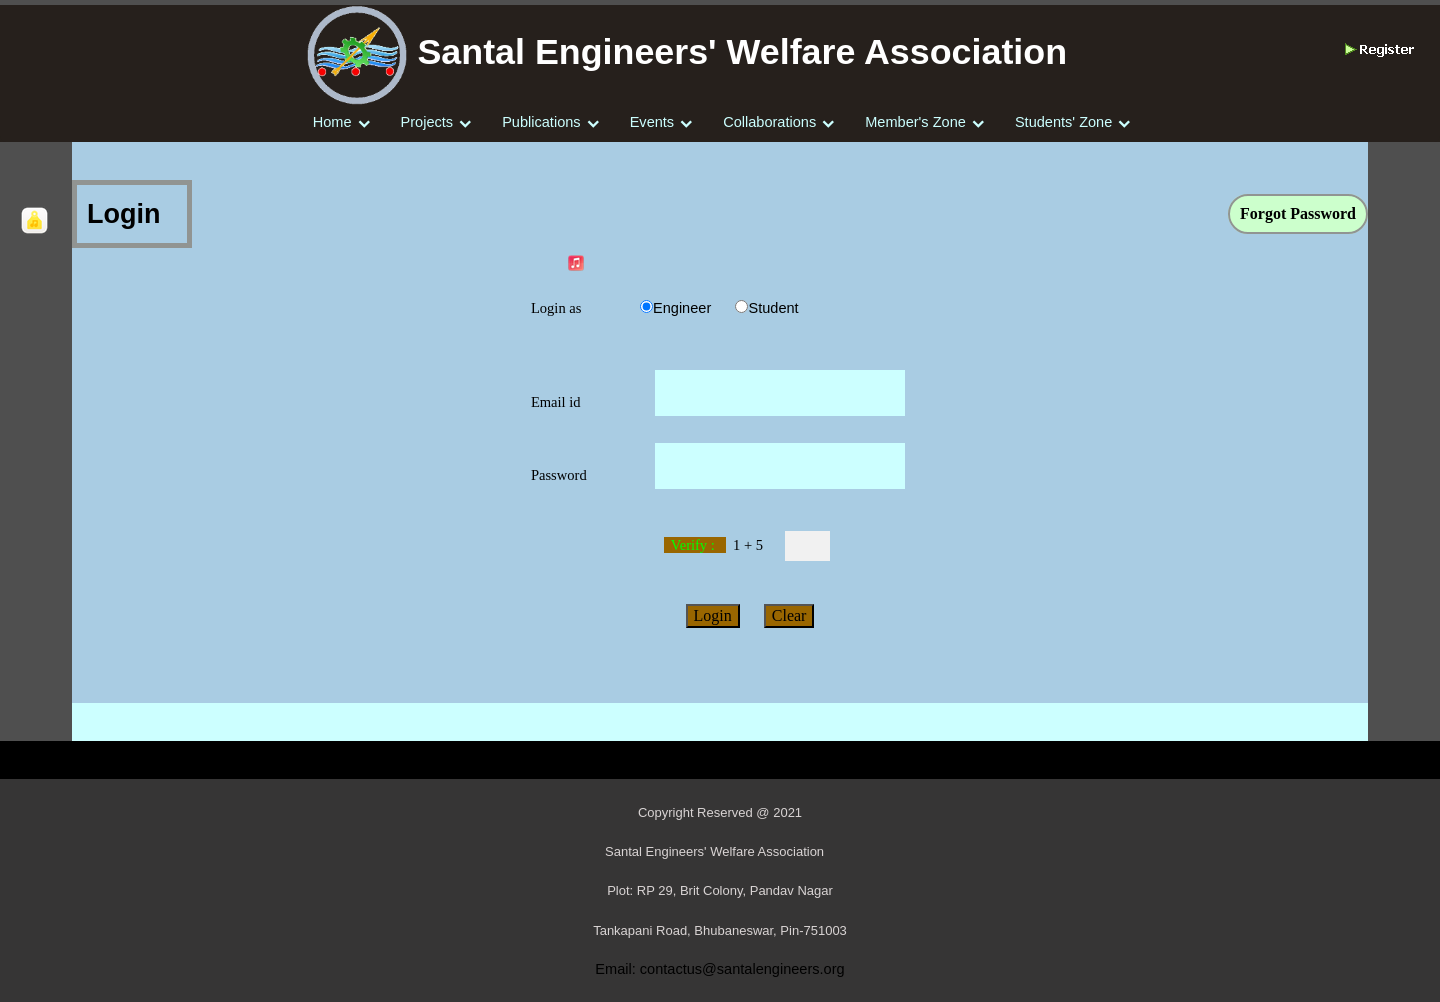 This screenshot has width=1440, height=1002. What do you see at coordinates (34, 220) in the screenshot?
I see `open ear tag music metadata editor` at bounding box center [34, 220].